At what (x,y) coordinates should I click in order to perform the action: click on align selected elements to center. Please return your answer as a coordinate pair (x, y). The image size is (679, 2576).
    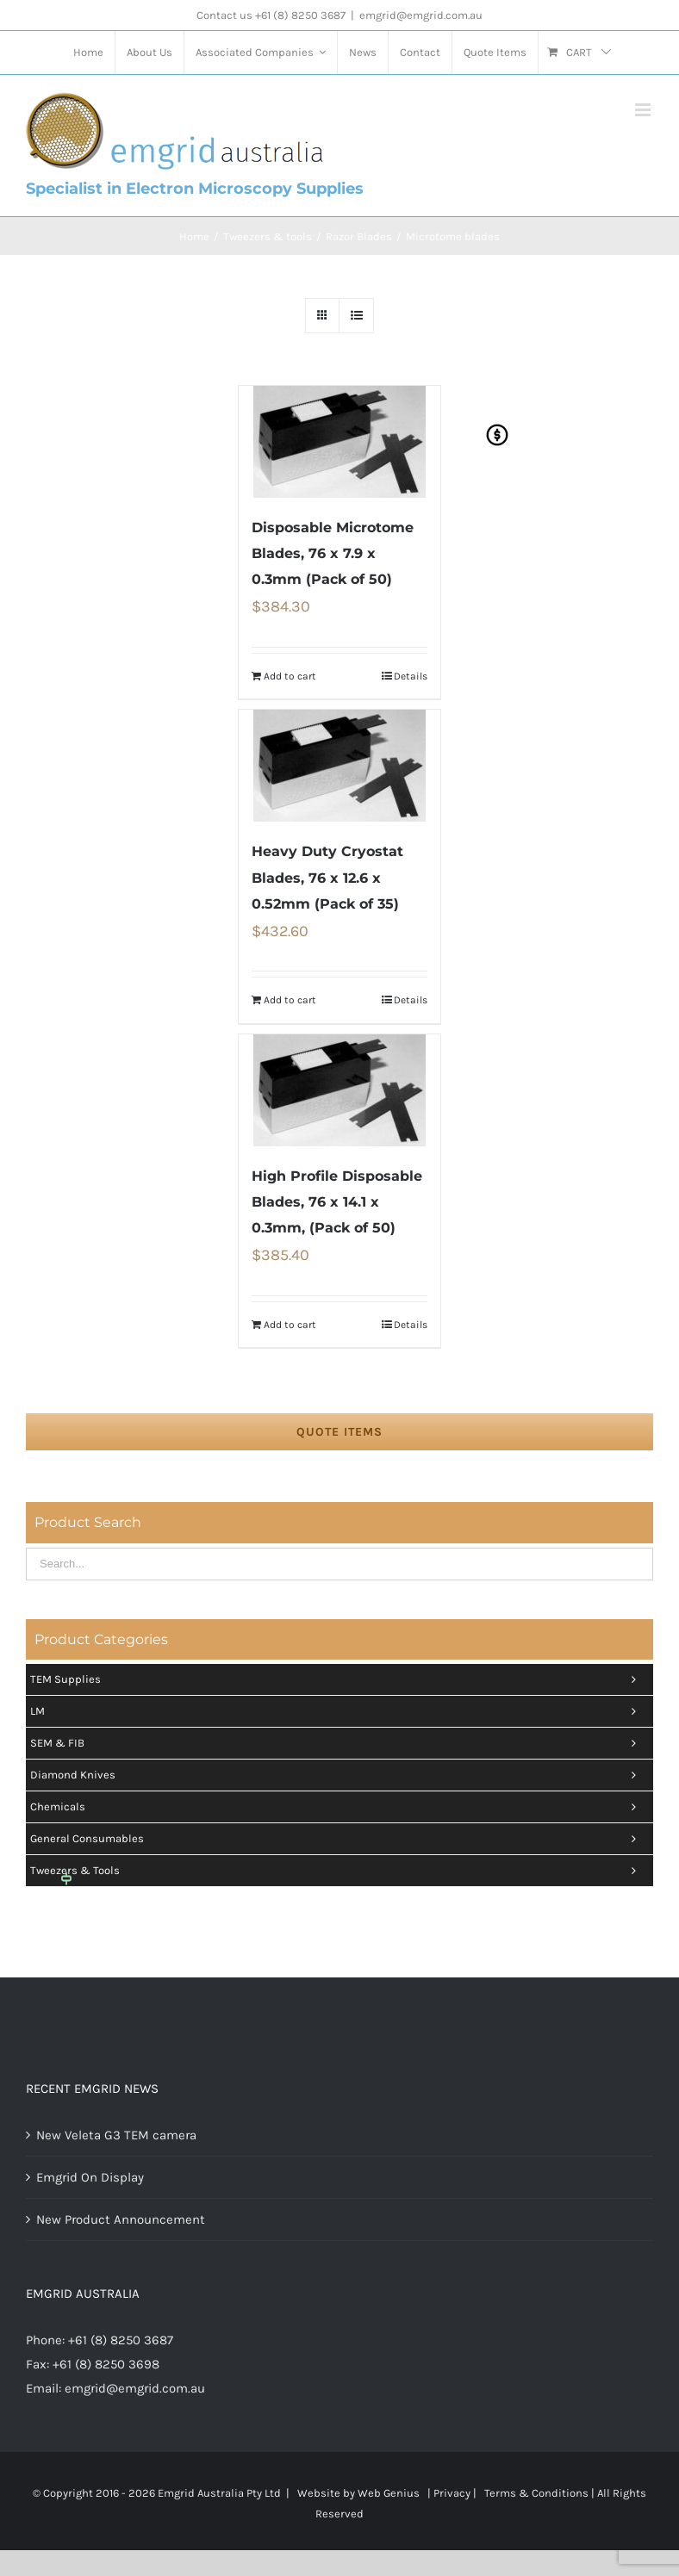
    Looking at the image, I should click on (66, 1878).